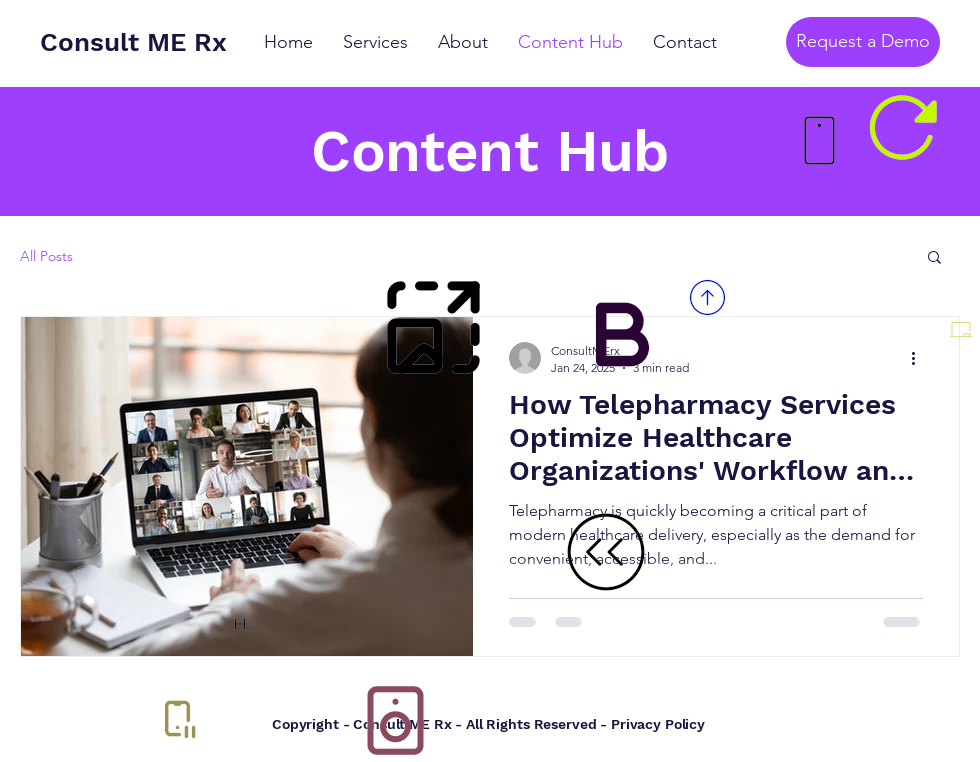  I want to click on apply bold formatting to selected text, so click(622, 334).